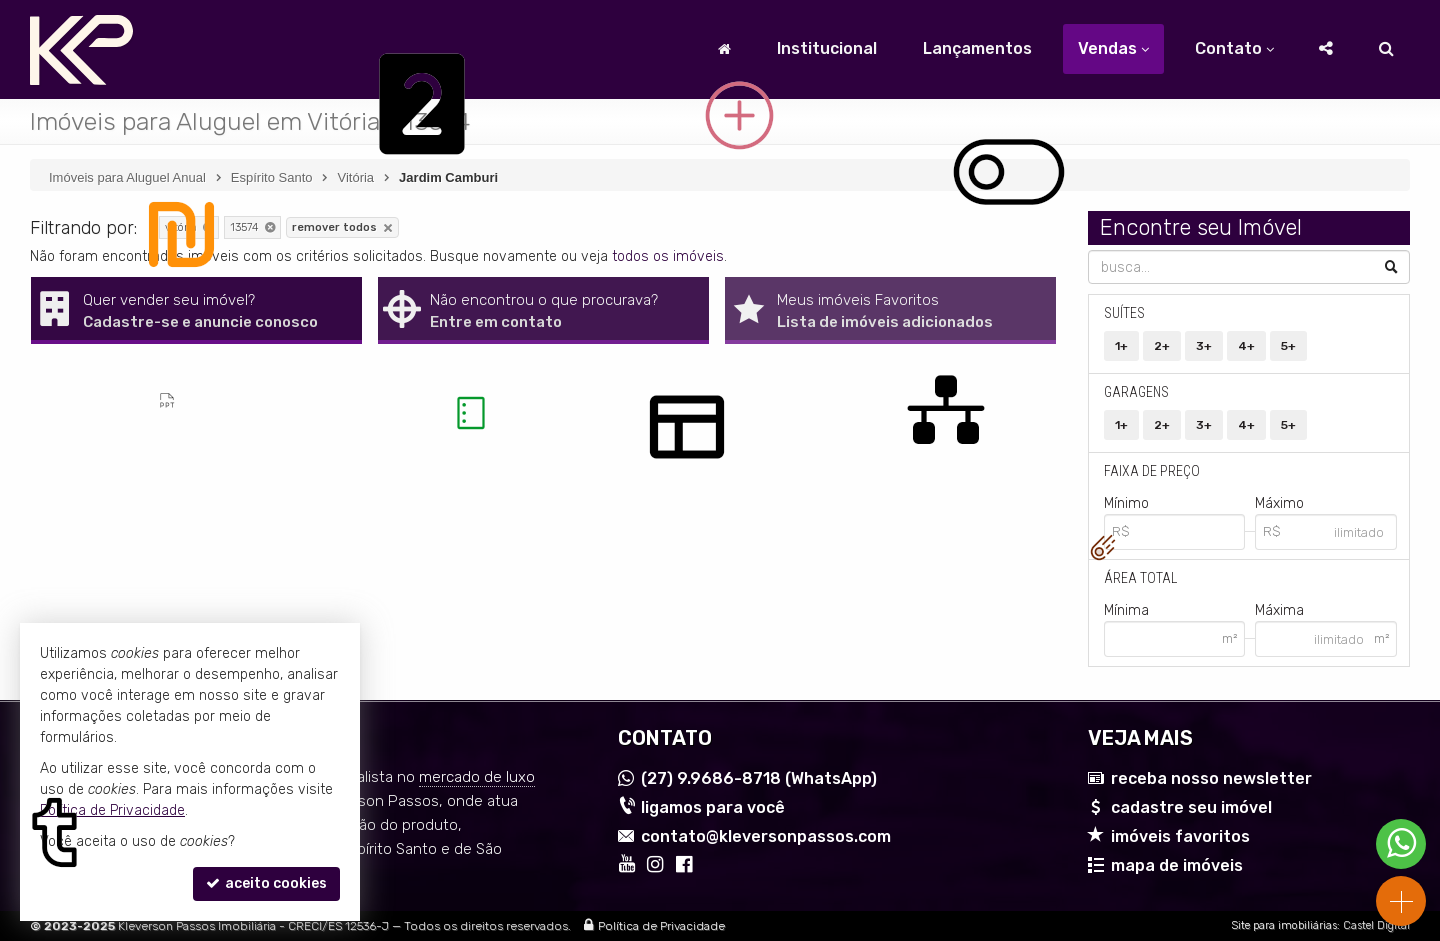  What do you see at coordinates (54, 832) in the screenshot?
I see `open tumblr app` at bounding box center [54, 832].